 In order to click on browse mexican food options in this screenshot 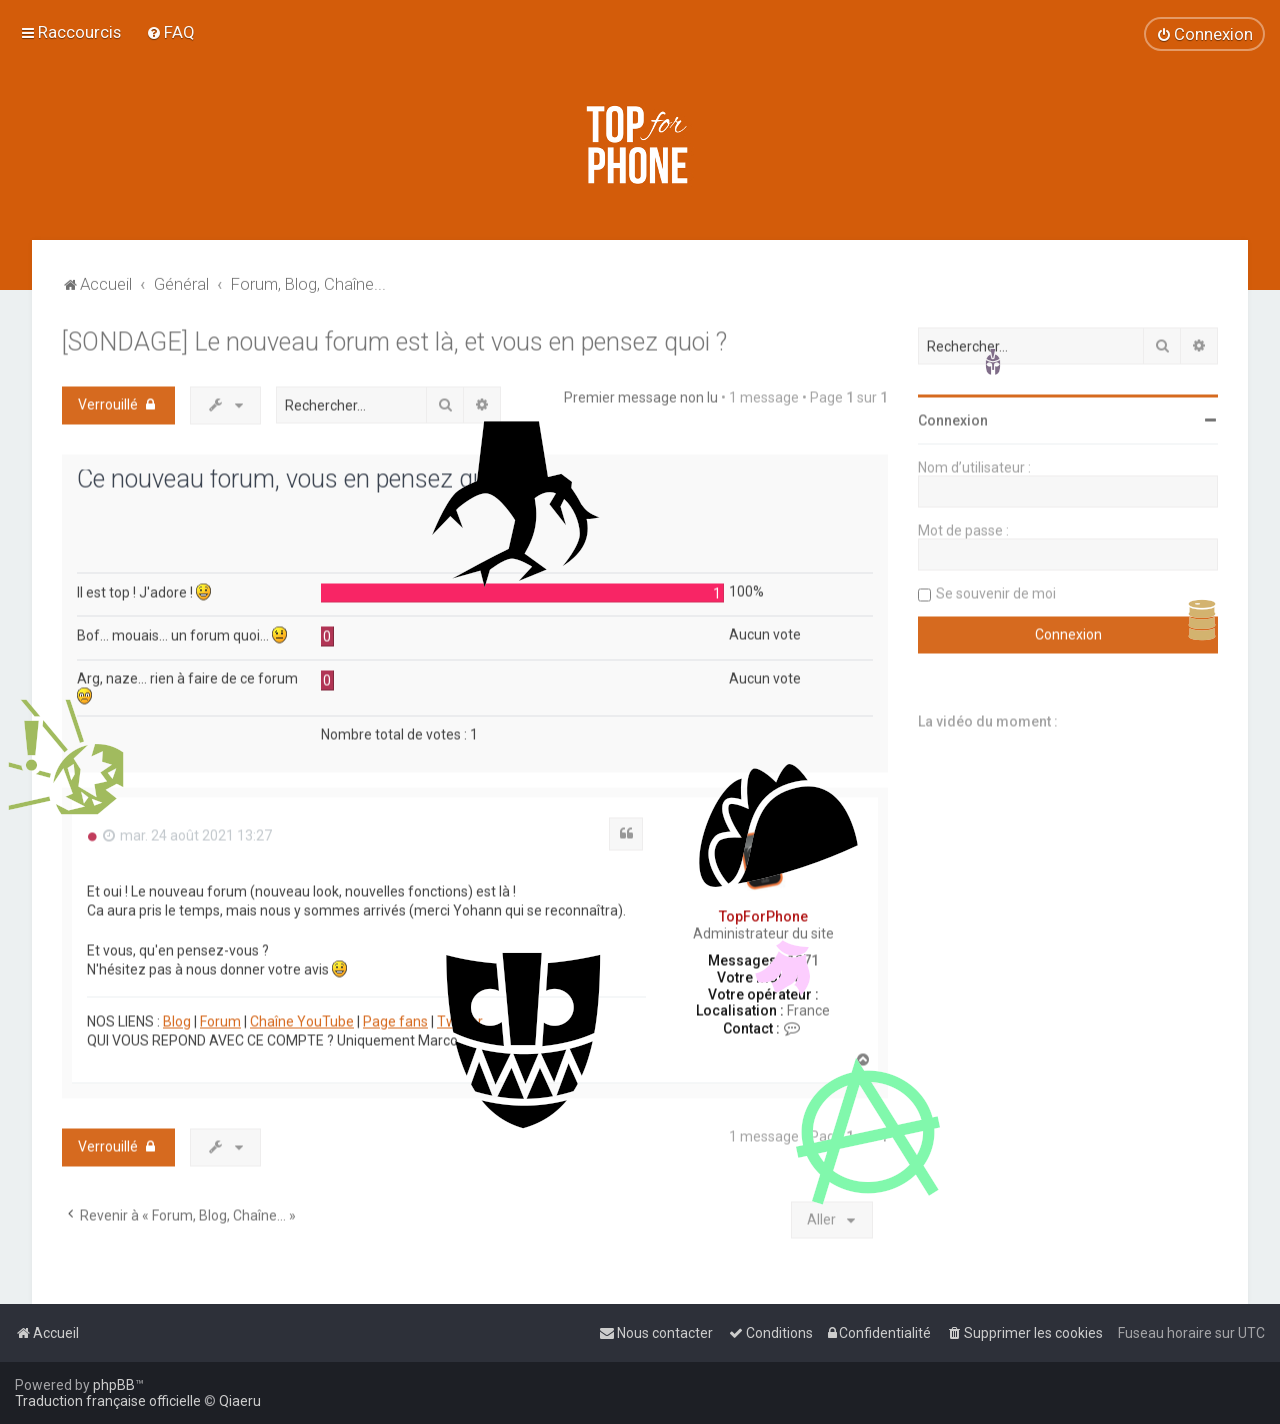, I will do `click(778, 825)`.